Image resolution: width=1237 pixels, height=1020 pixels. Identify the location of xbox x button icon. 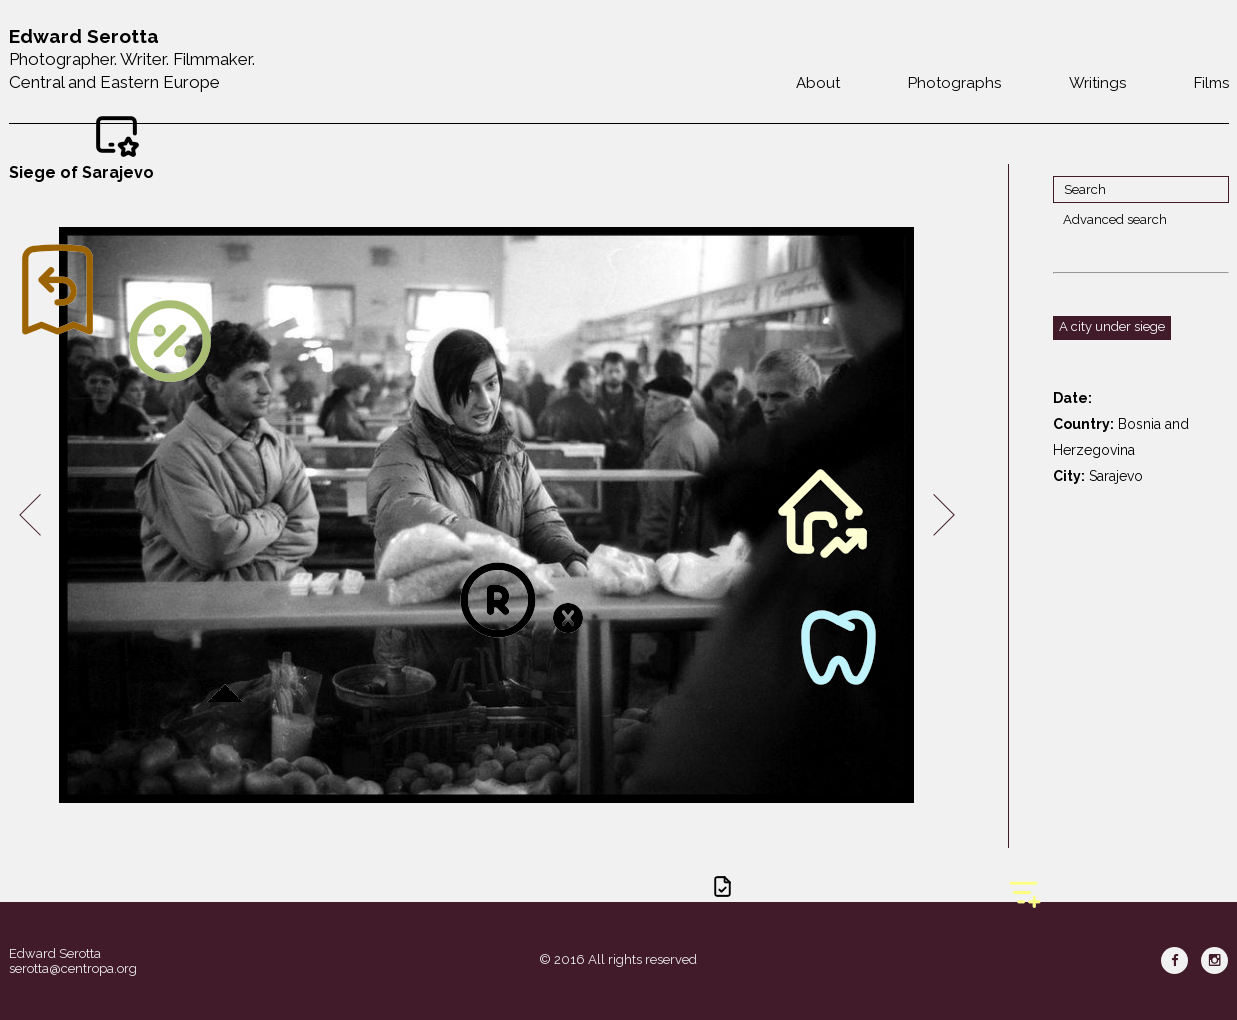
(568, 618).